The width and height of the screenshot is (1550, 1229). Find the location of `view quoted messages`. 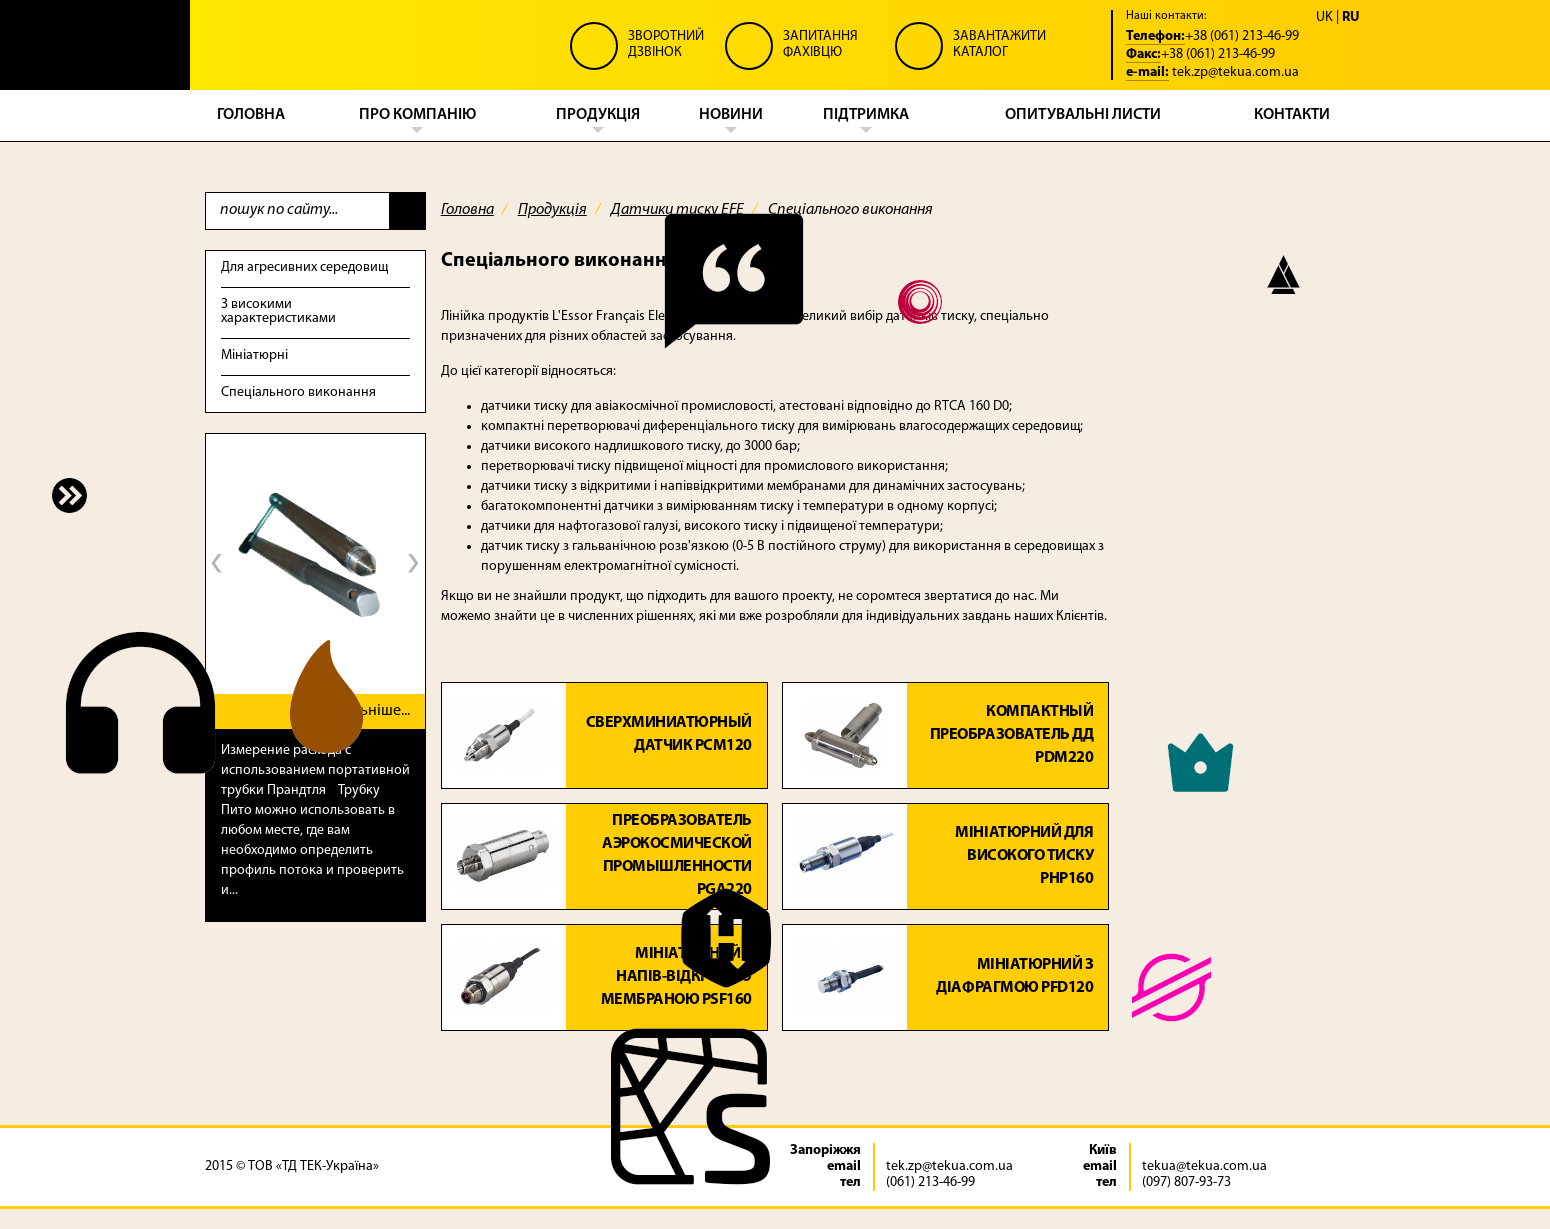

view quoted messages is located at coordinates (734, 276).